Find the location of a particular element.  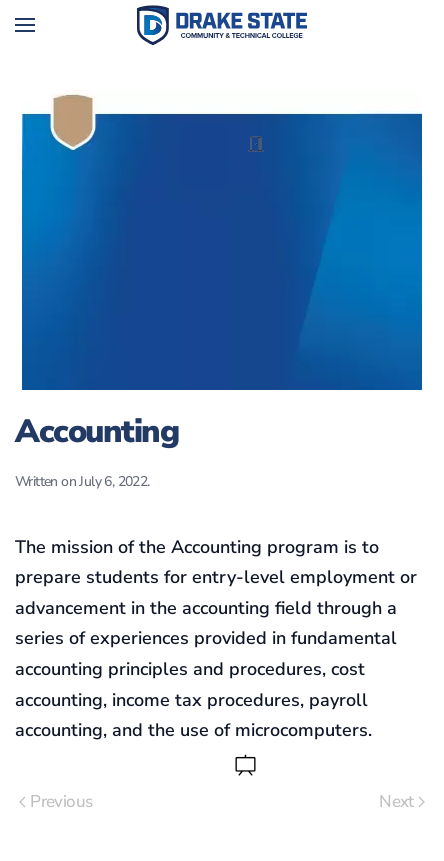

log out or exit the application is located at coordinates (256, 144).